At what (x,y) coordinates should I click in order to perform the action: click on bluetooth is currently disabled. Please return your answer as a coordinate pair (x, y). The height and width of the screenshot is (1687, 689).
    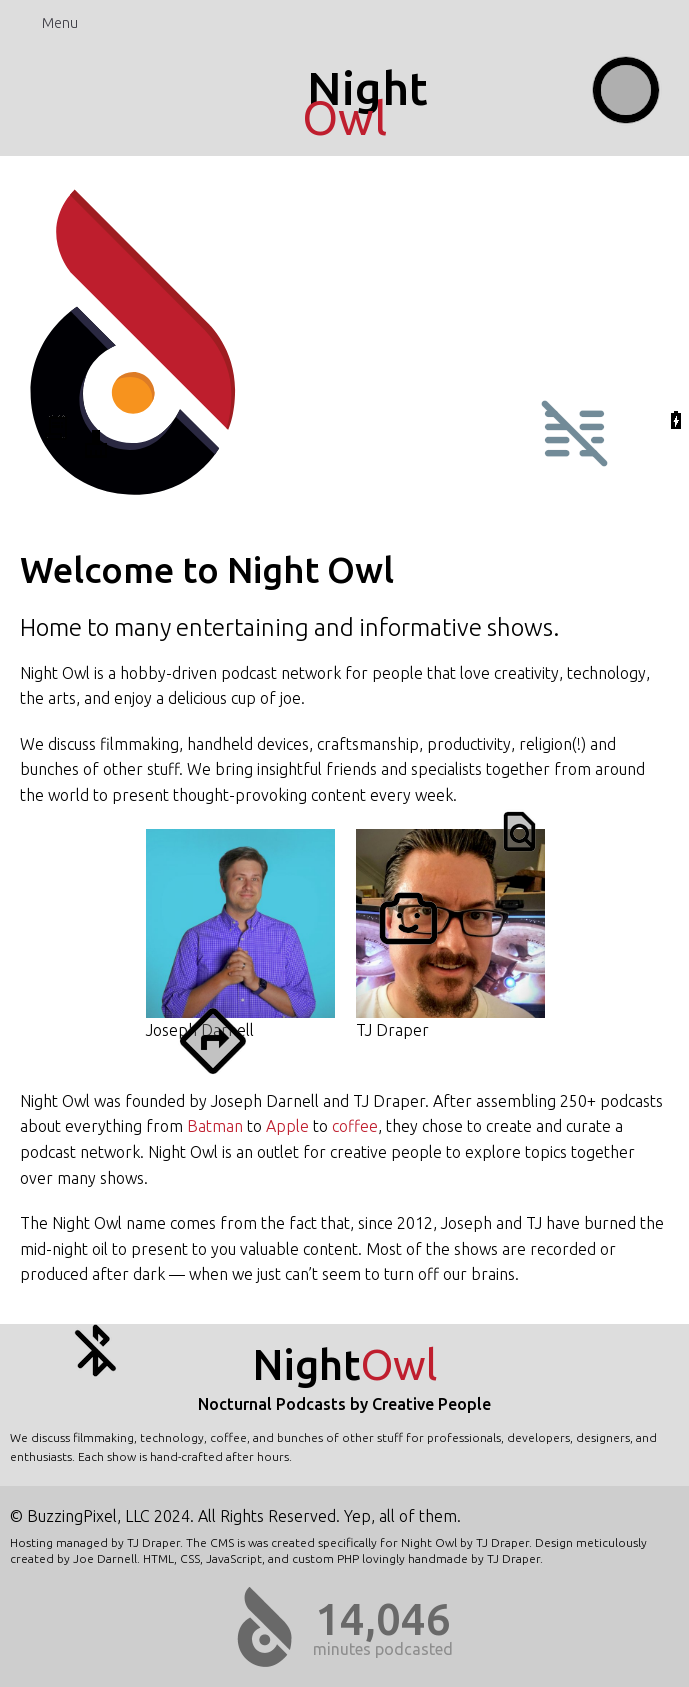
    Looking at the image, I should click on (95, 1350).